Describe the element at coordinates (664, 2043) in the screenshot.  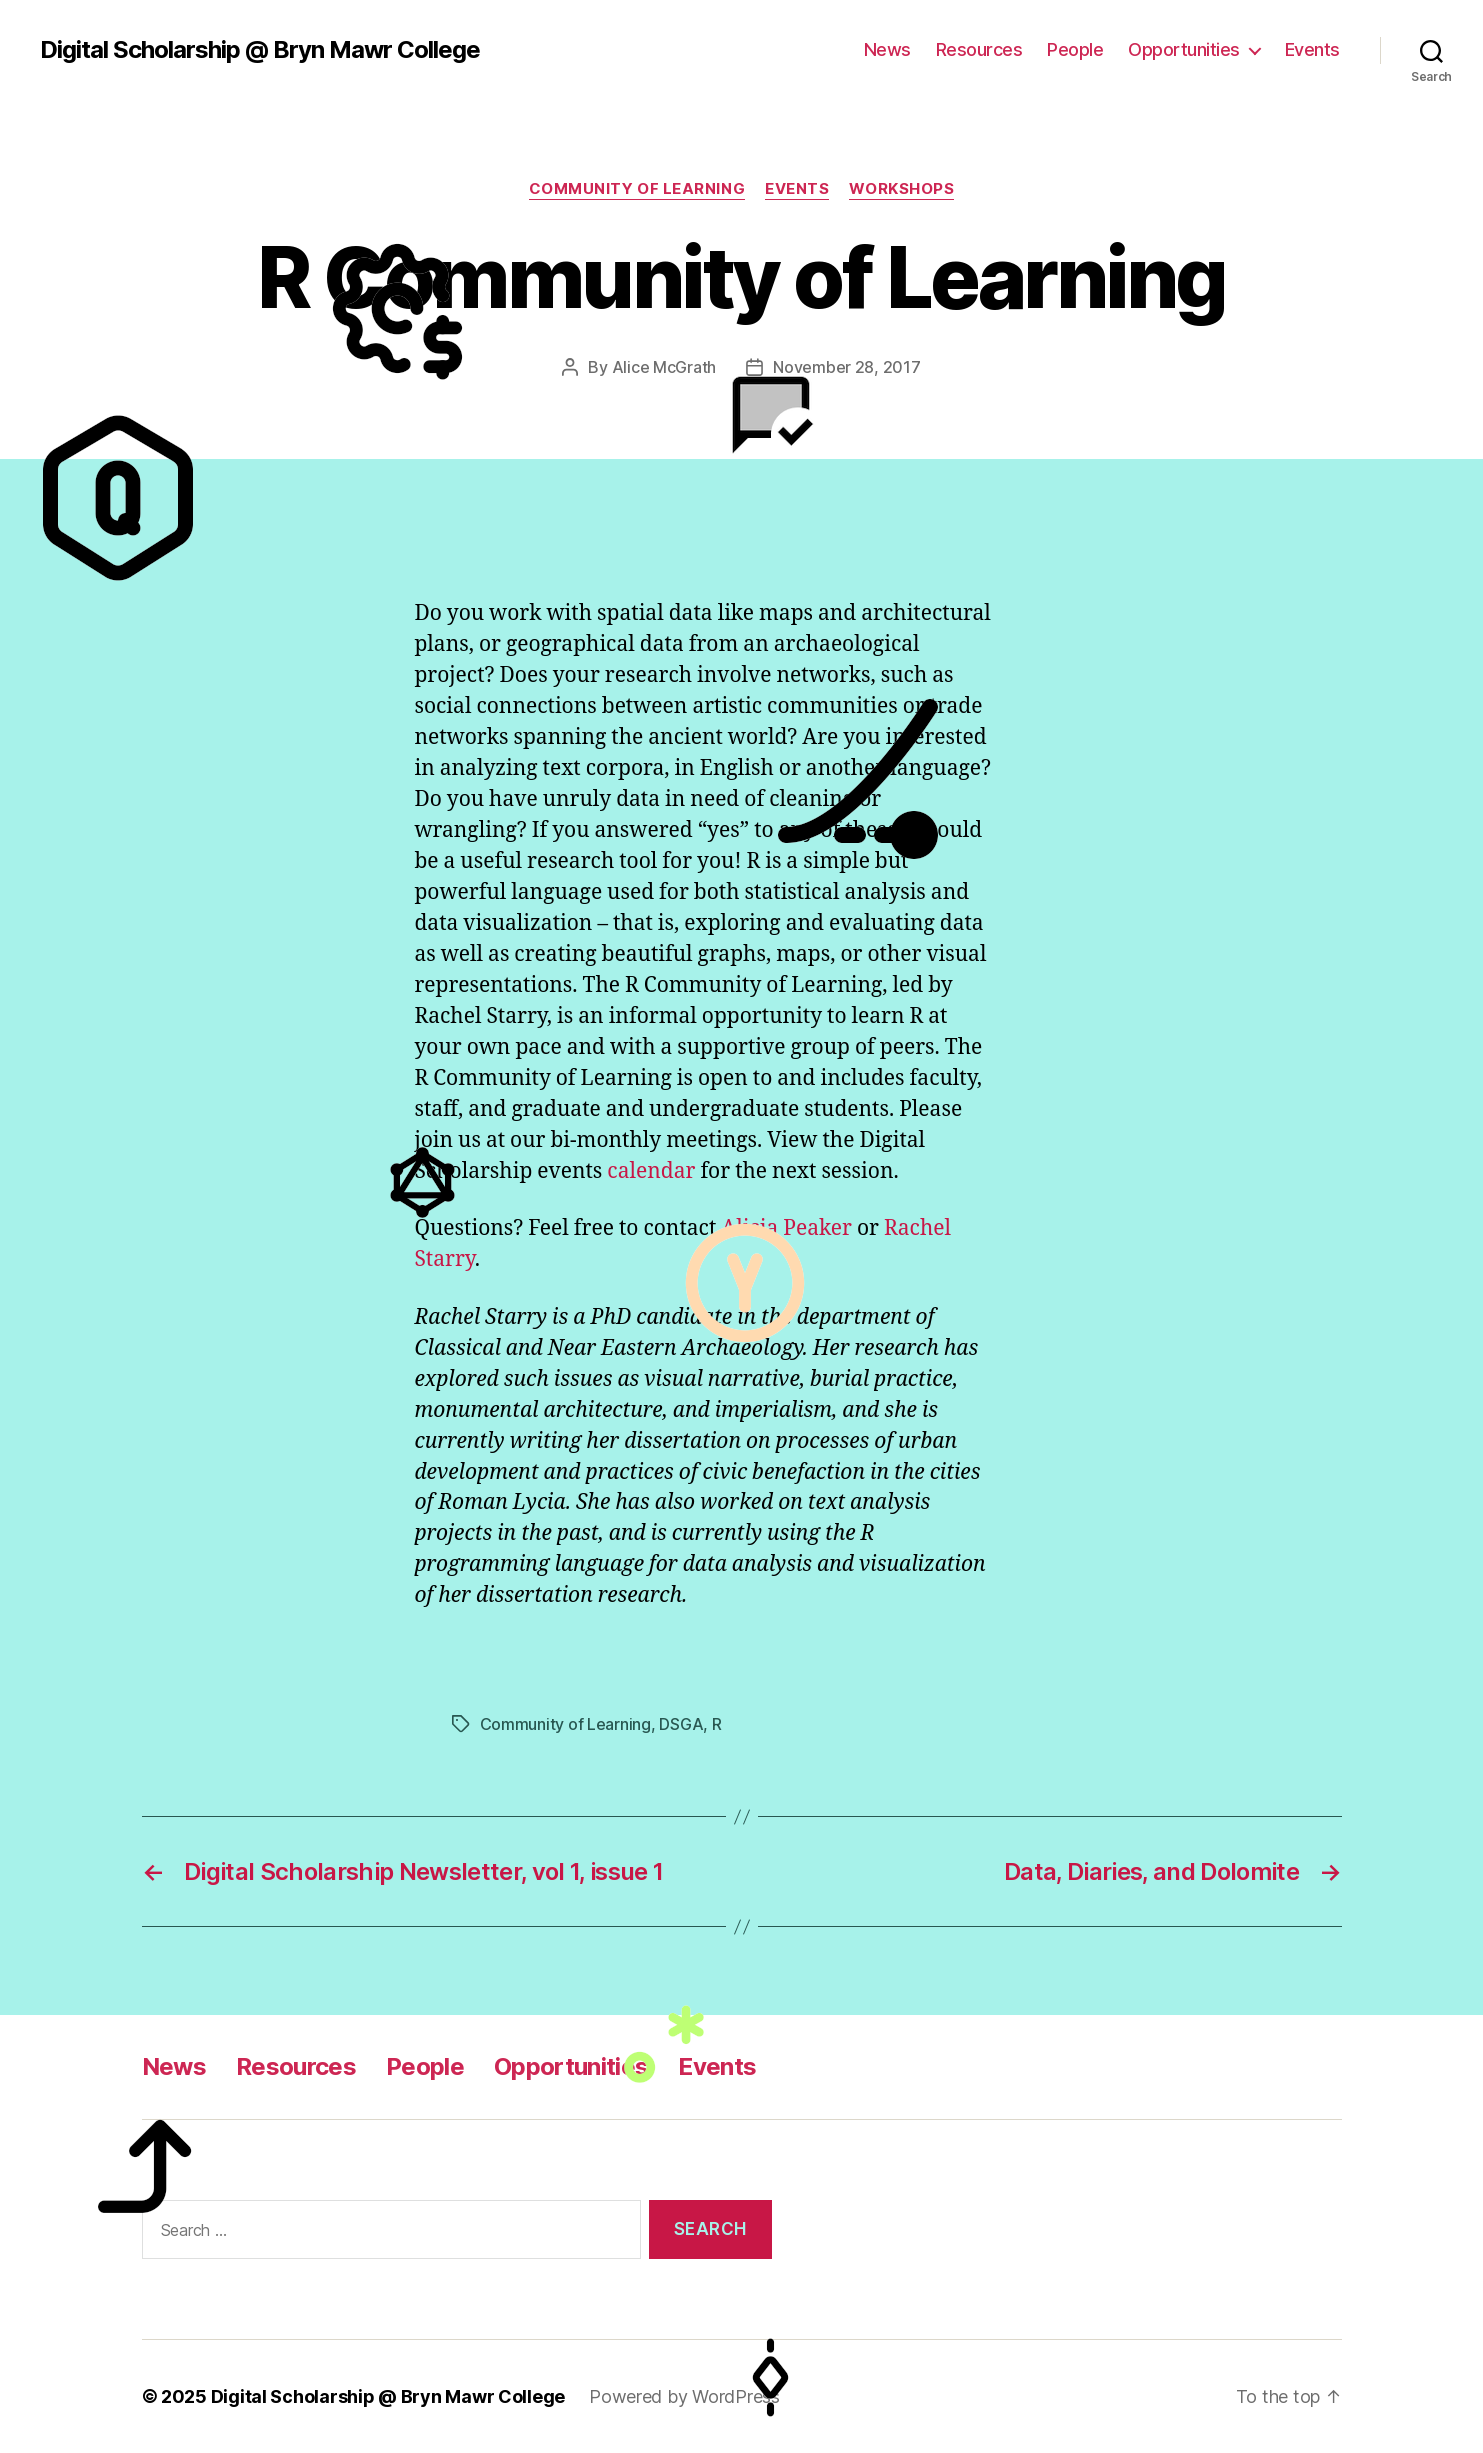
I see `toggle regular expression search mode` at that location.